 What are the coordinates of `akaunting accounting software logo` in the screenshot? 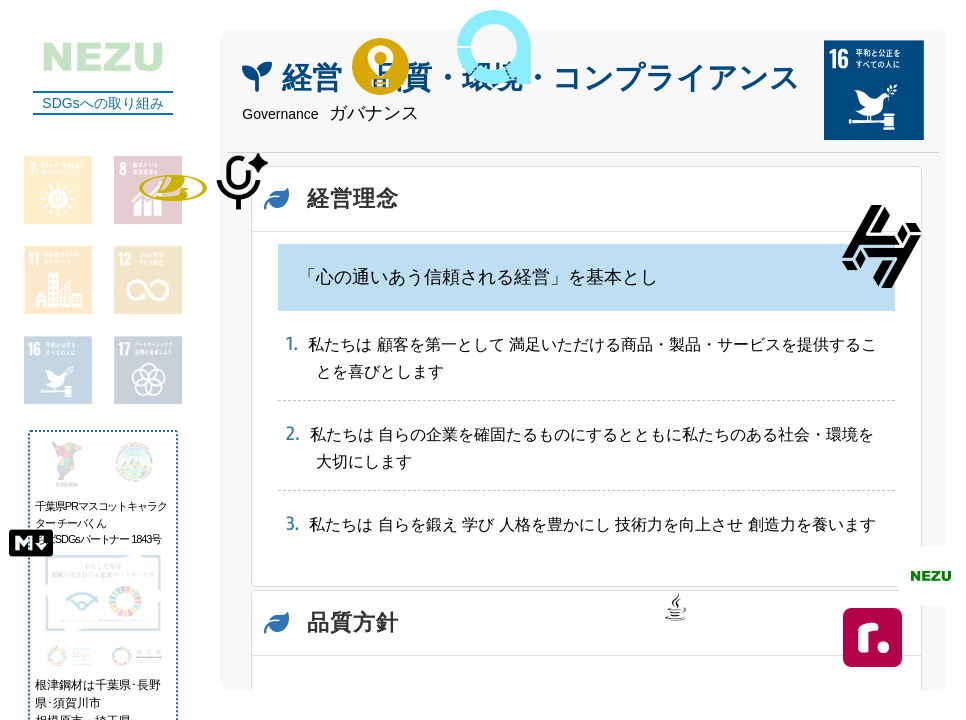 It's located at (494, 47).